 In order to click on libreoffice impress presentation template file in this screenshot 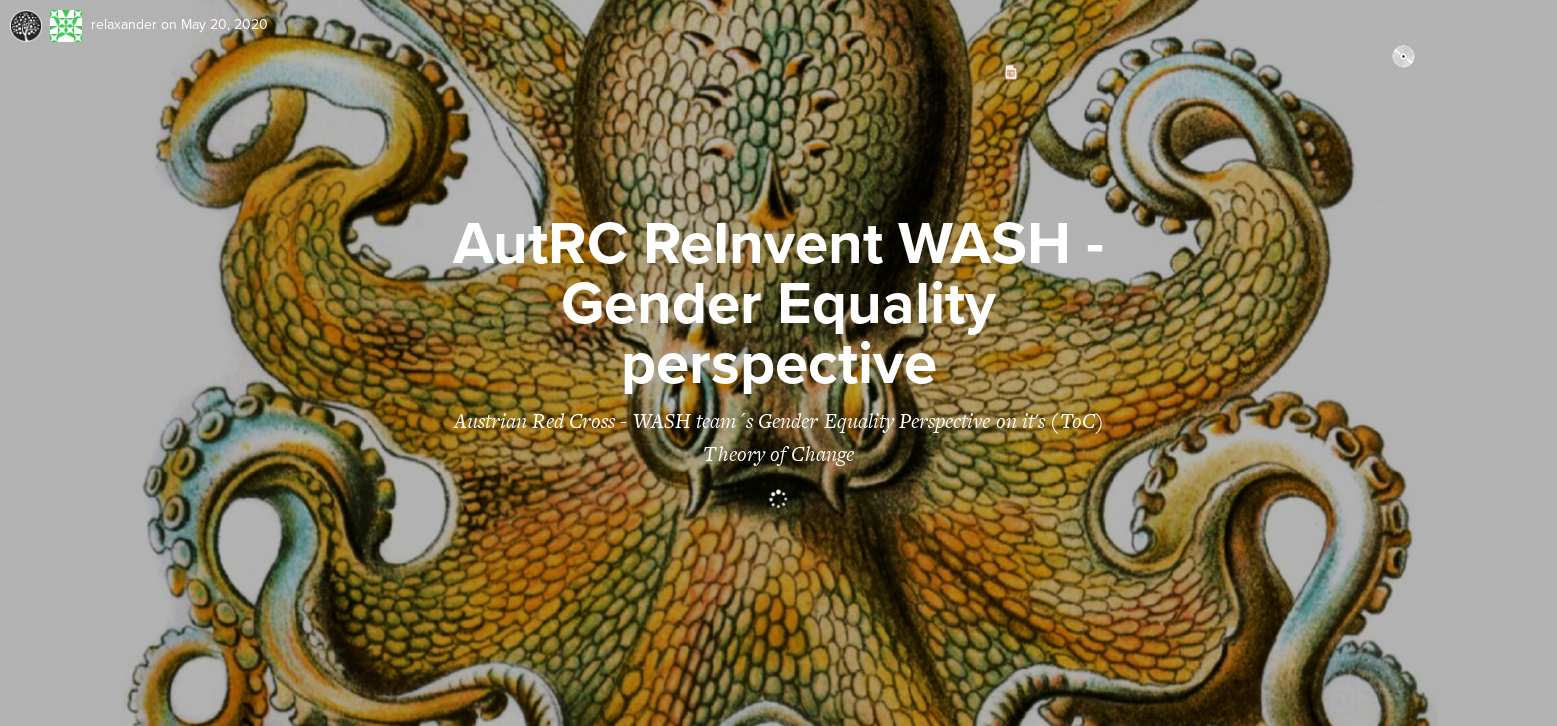, I will do `click(1011, 72)`.